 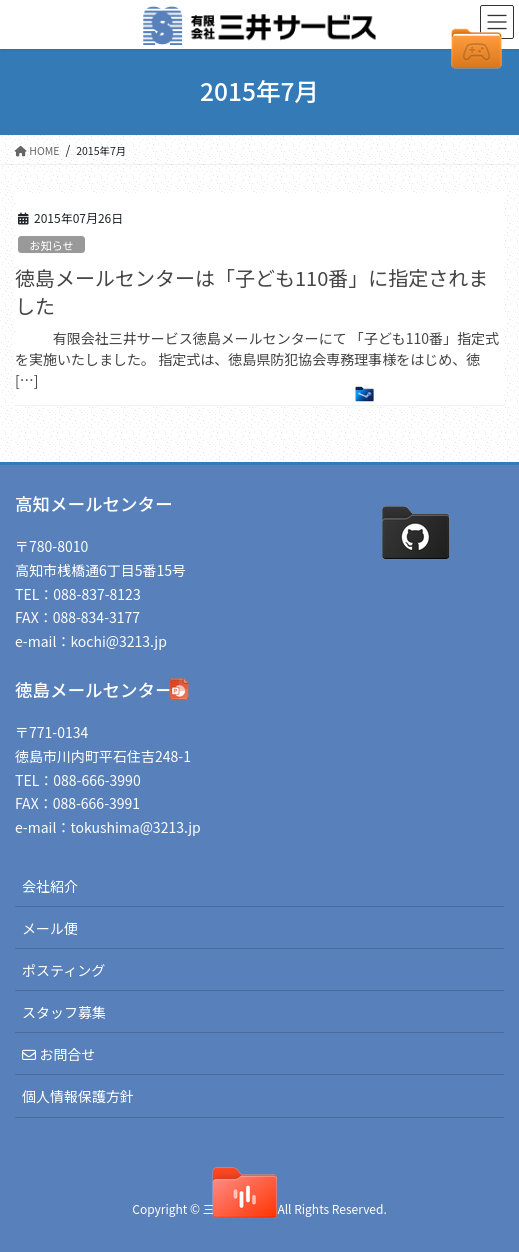 What do you see at coordinates (179, 689) in the screenshot?
I see `a powerpoint presentation file` at bounding box center [179, 689].